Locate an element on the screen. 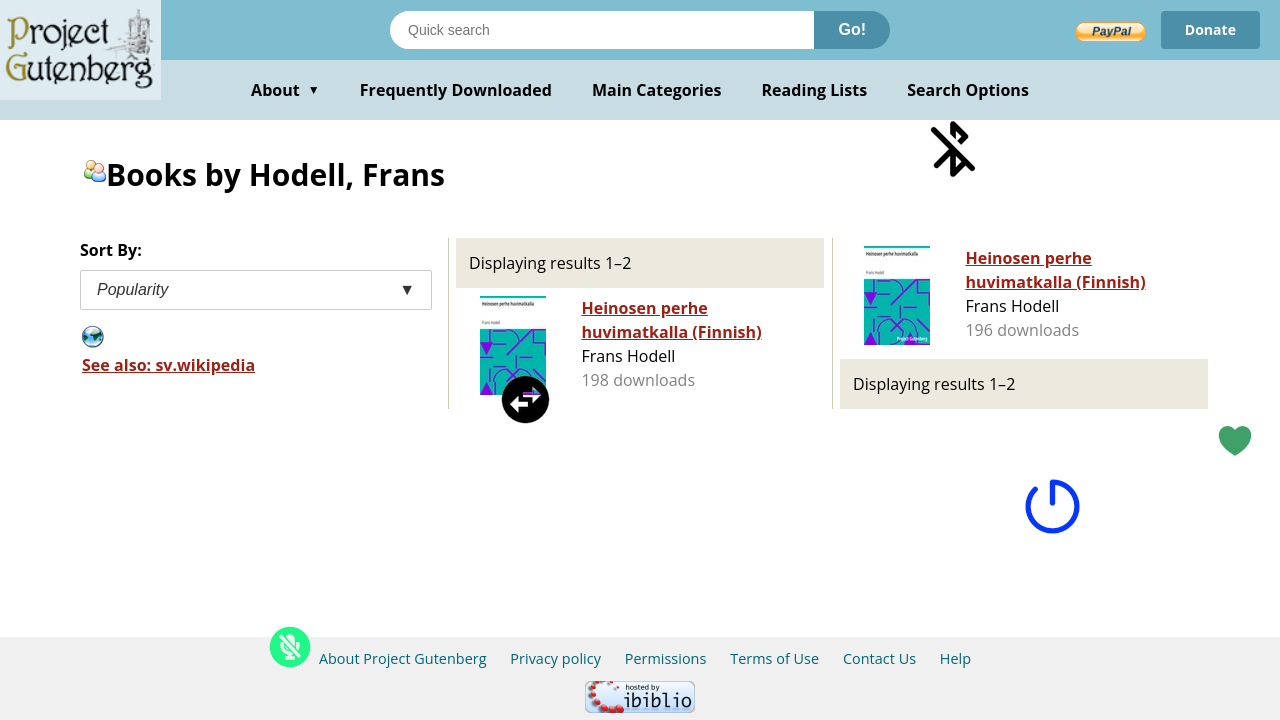 The height and width of the screenshot is (720, 1280). add to favorites is located at coordinates (1235, 441).